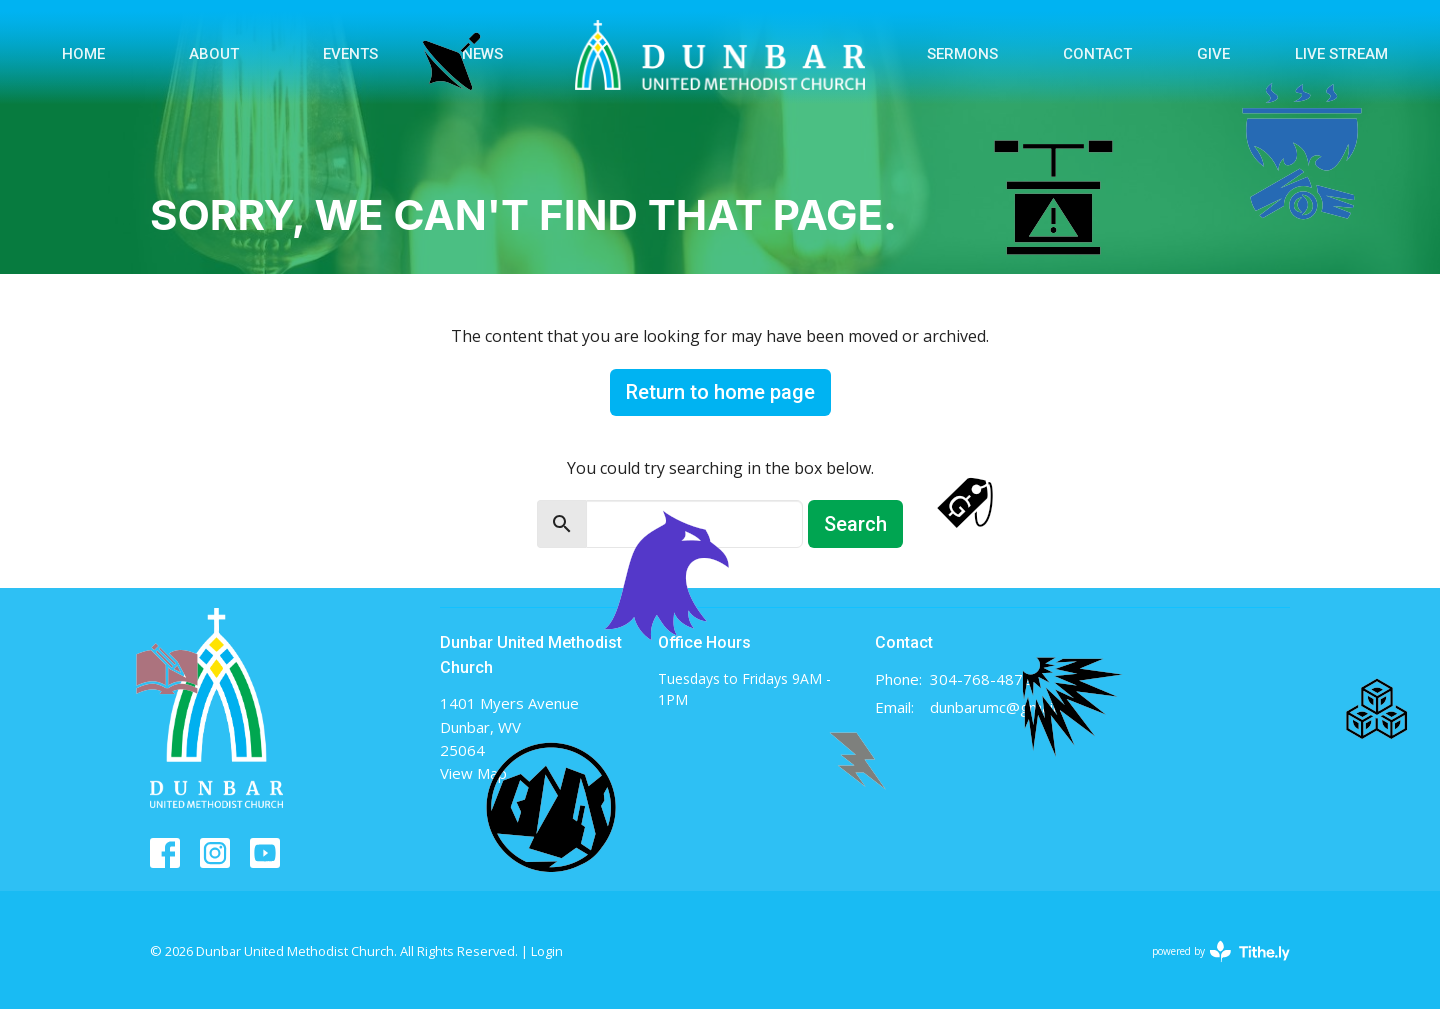  Describe the element at coordinates (666, 575) in the screenshot. I see `select eagle as your team mascot or avatar` at that location.